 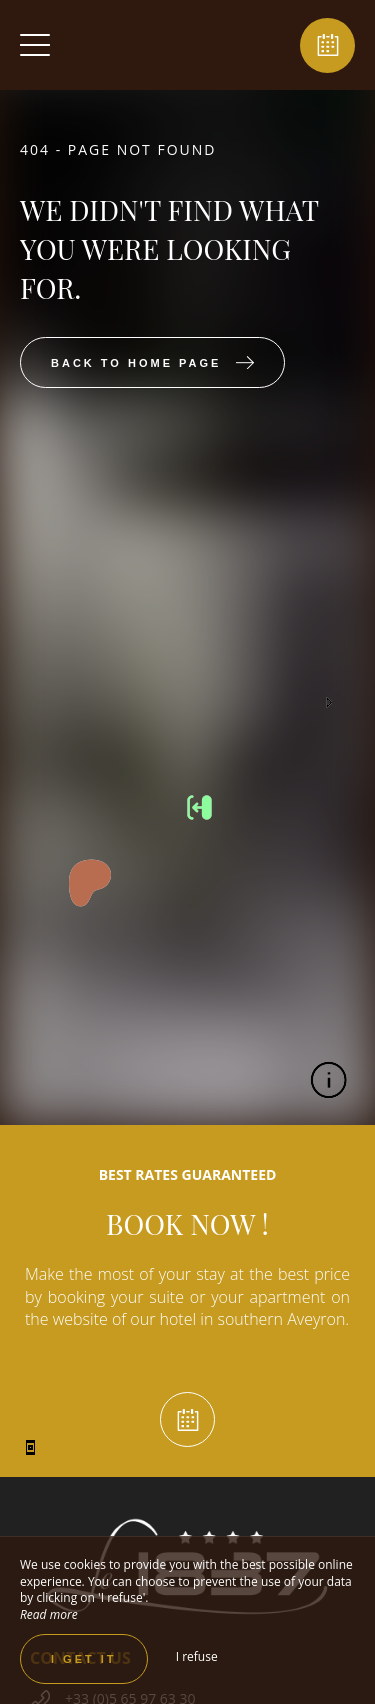 I want to click on visit patreon page, so click(x=90, y=883).